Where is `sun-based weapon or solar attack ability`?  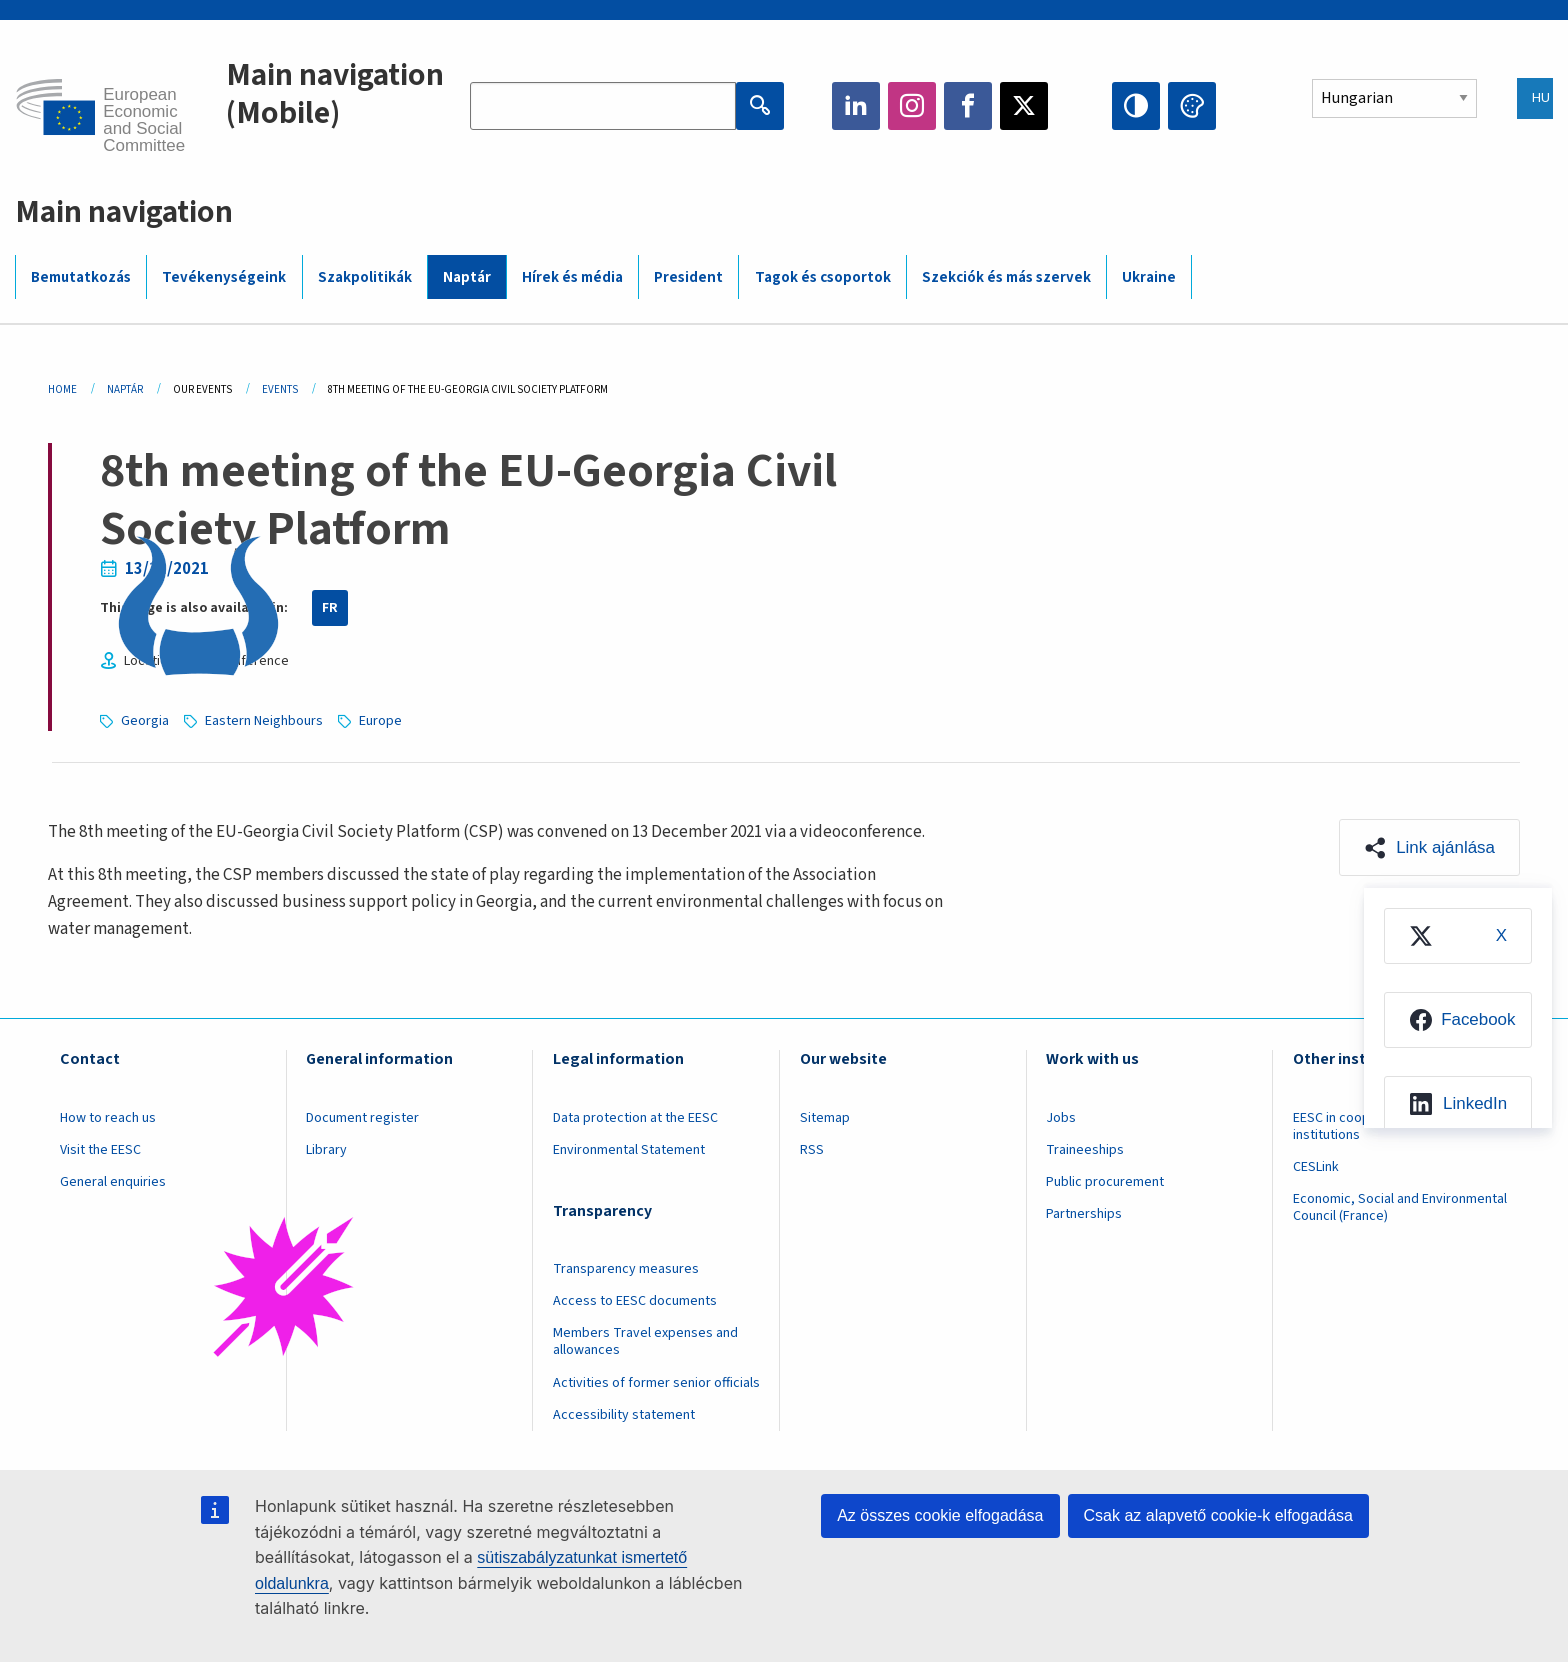
sun-based weapon or solar attack ability is located at coordinates (283, 1286).